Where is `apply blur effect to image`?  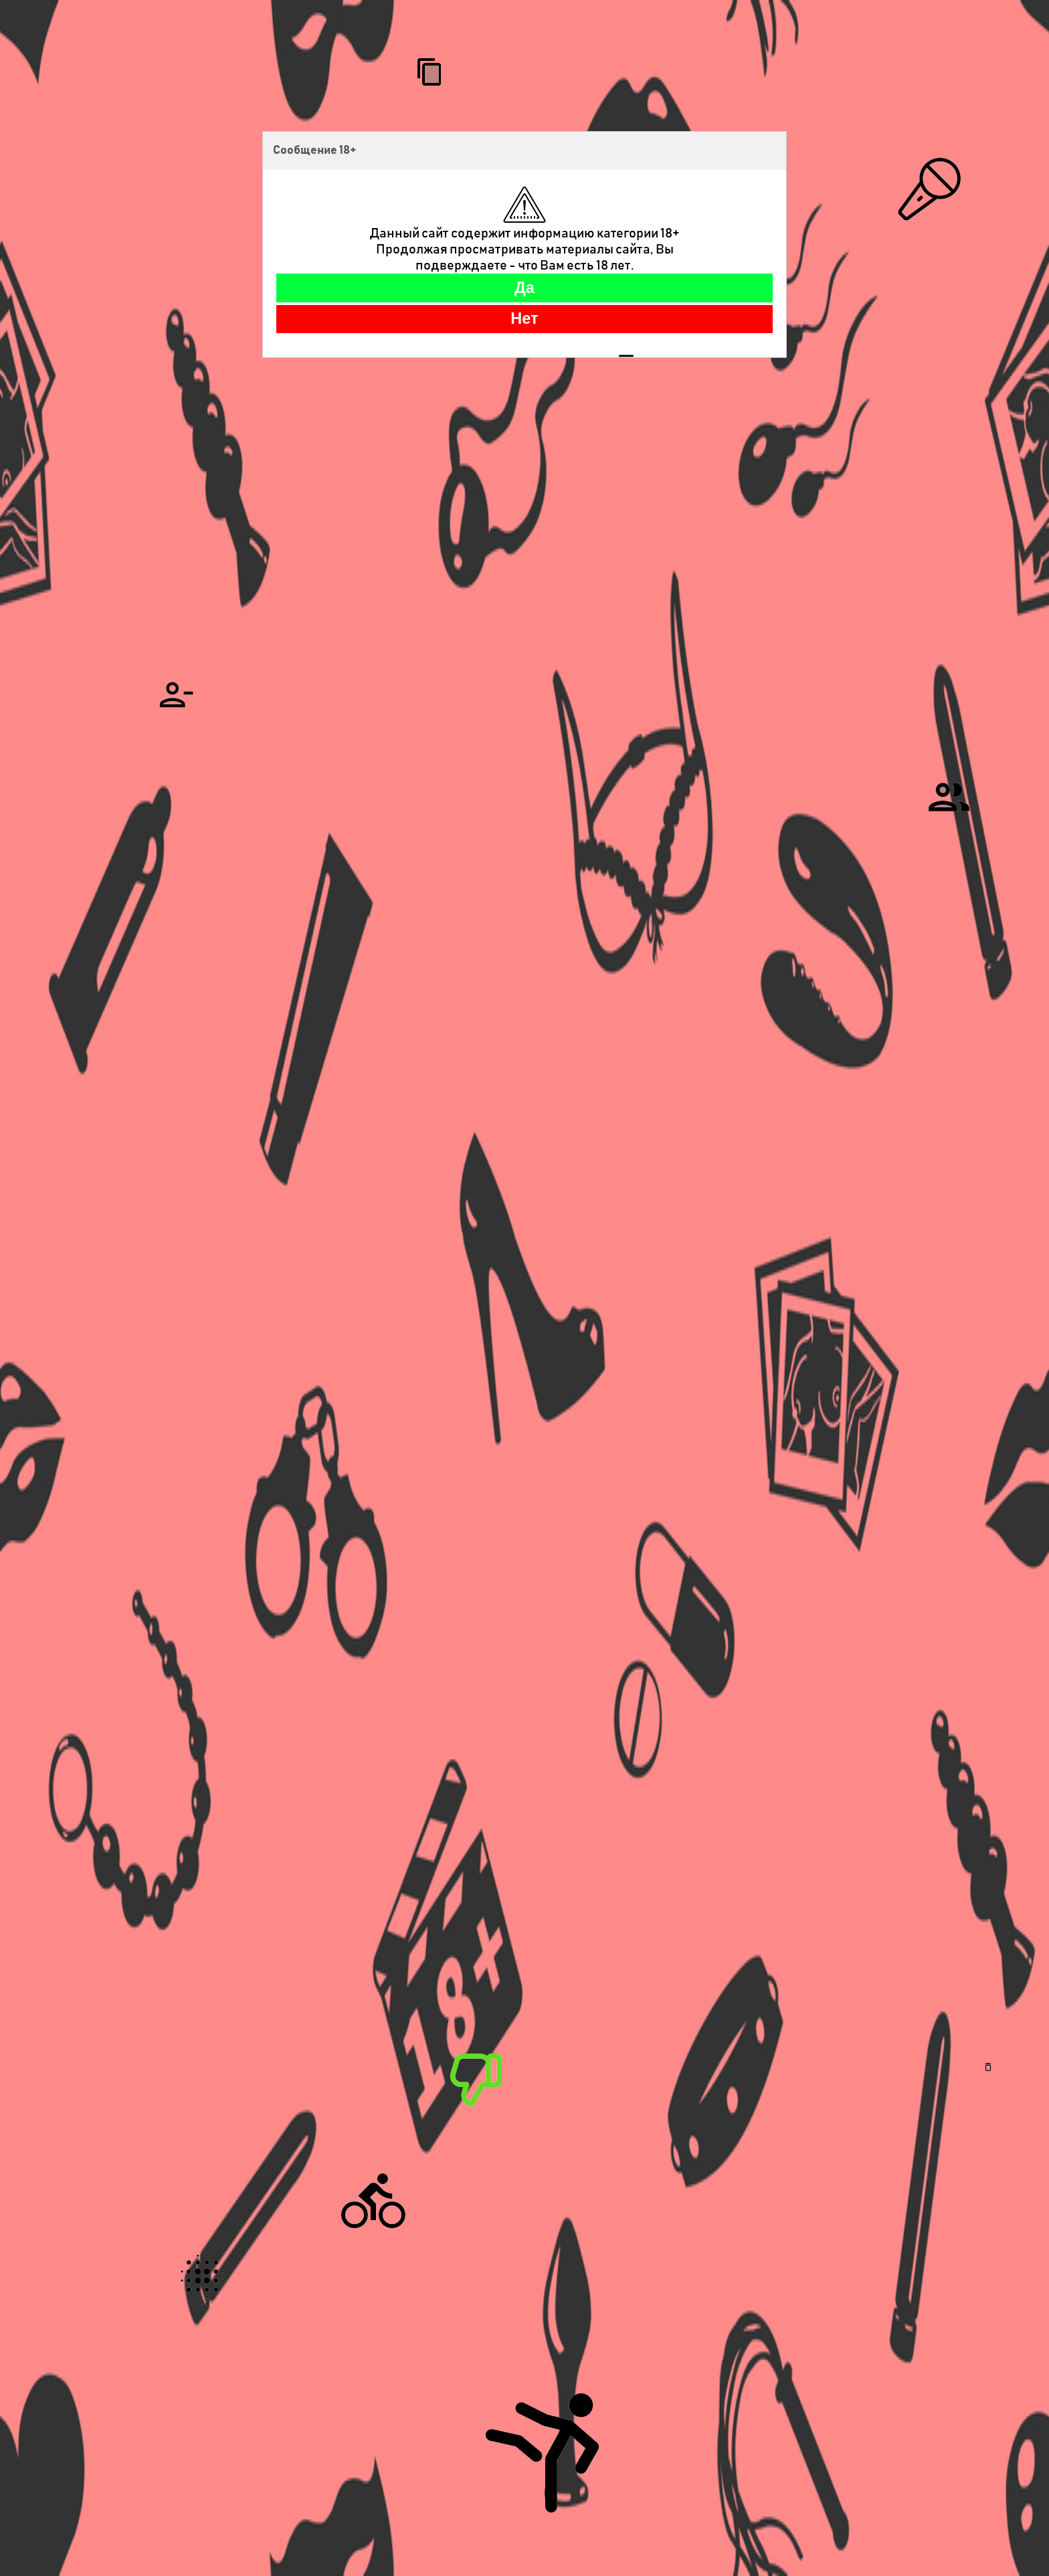 apply blur effect to image is located at coordinates (202, 2276).